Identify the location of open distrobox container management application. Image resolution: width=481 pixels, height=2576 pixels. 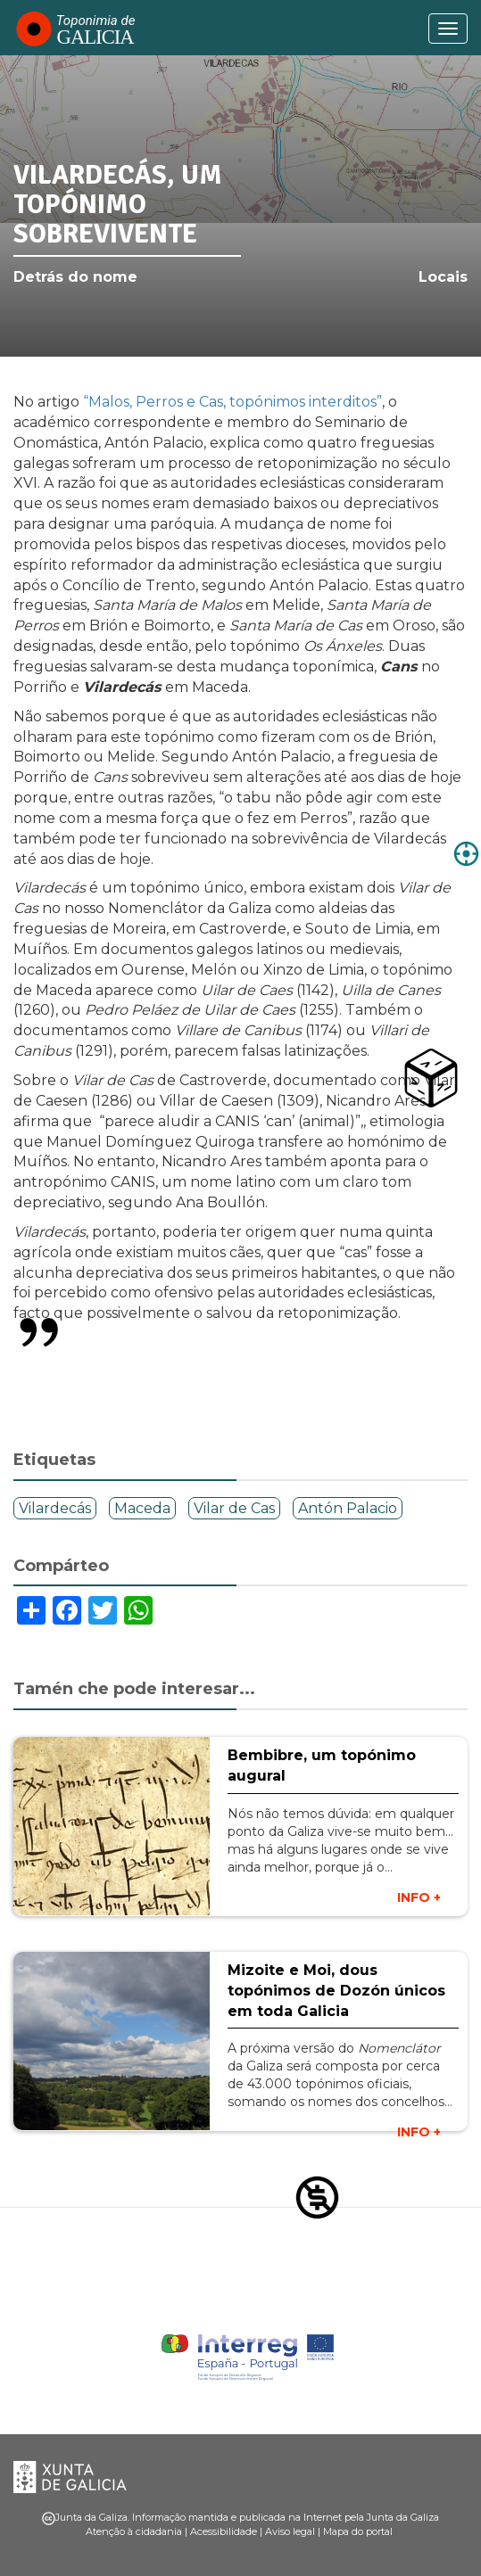
(431, 1078).